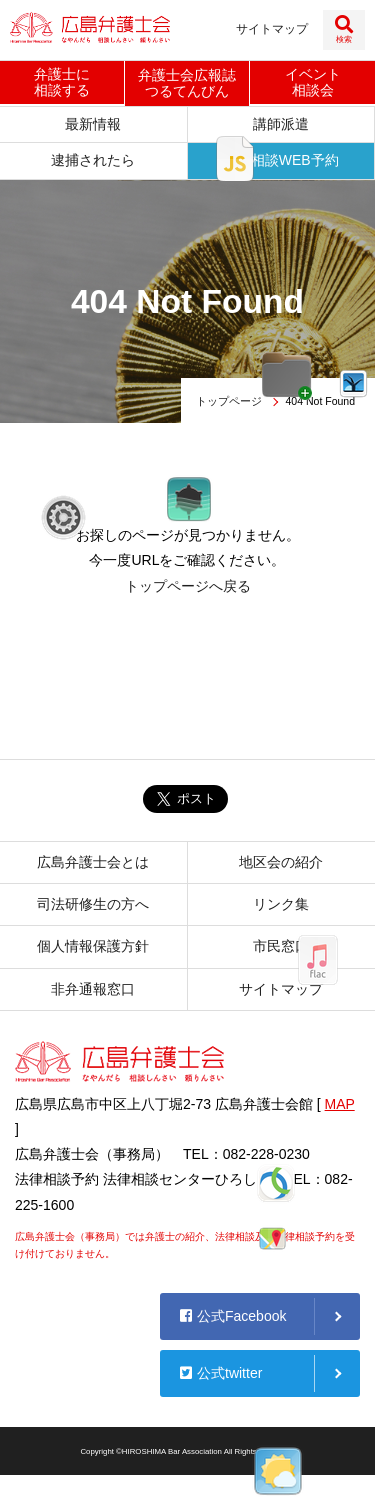 Image resolution: width=375 pixels, height=1512 pixels. What do you see at coordinates (276, 1183) in the screenshot?
I see `open cisco anyconnect vpn client` at bounding box center [276, 1183].